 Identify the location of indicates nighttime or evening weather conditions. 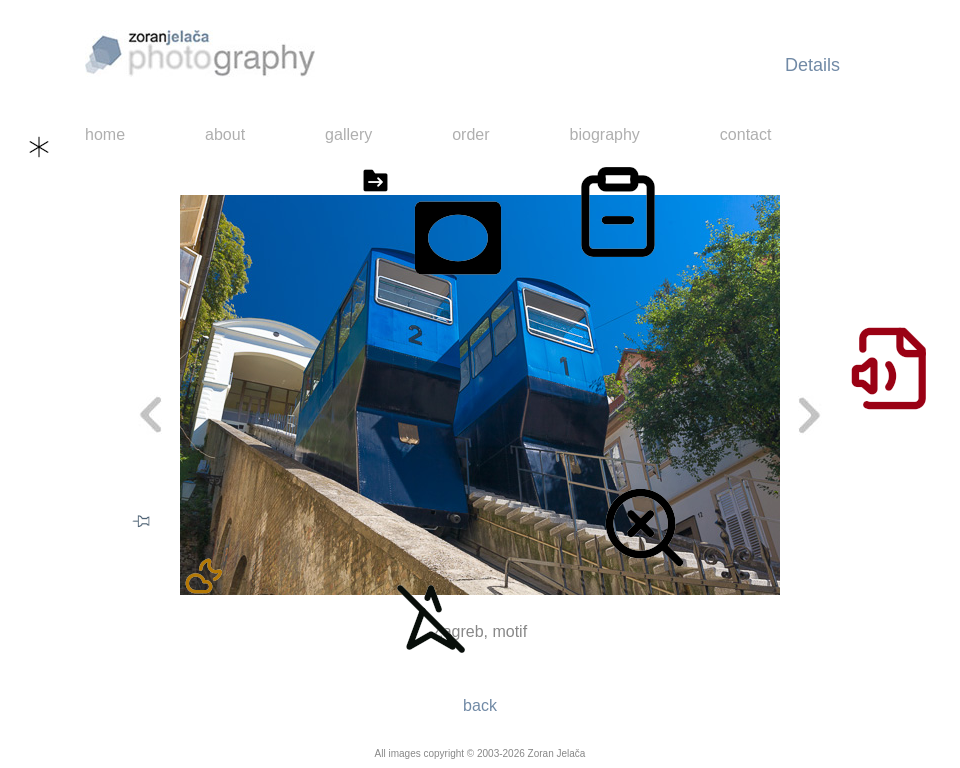
(204, 575).